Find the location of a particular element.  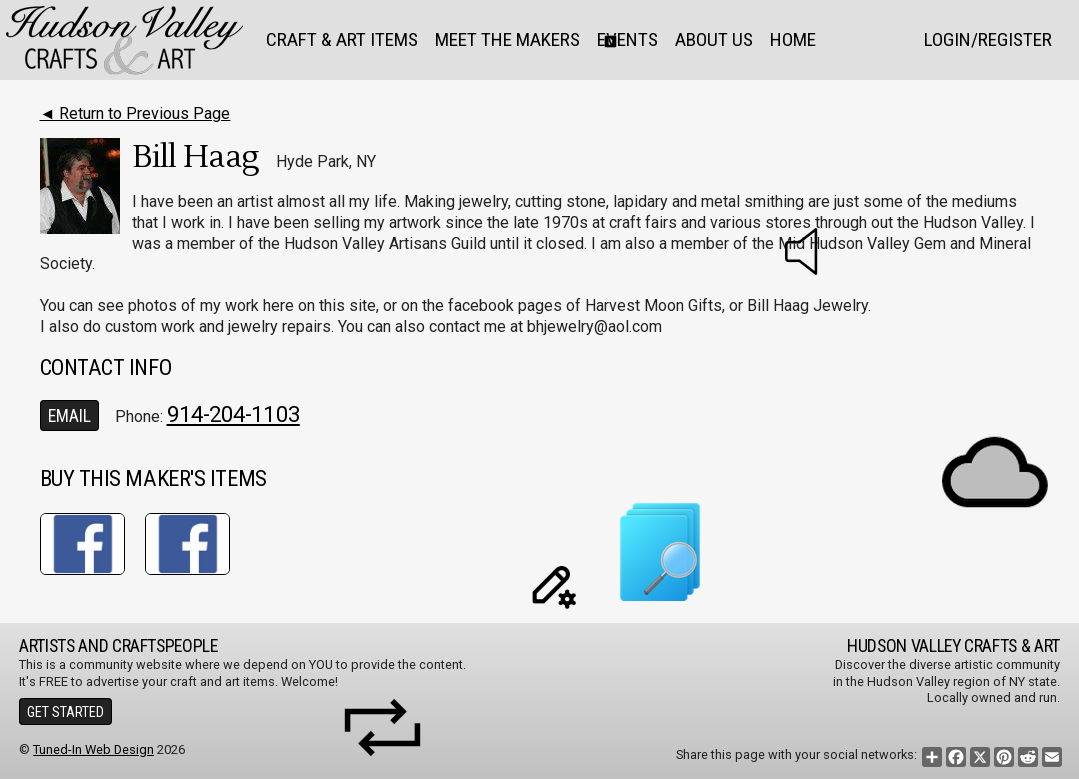

cloud storage or sync status is located at coordinates (995, 472).